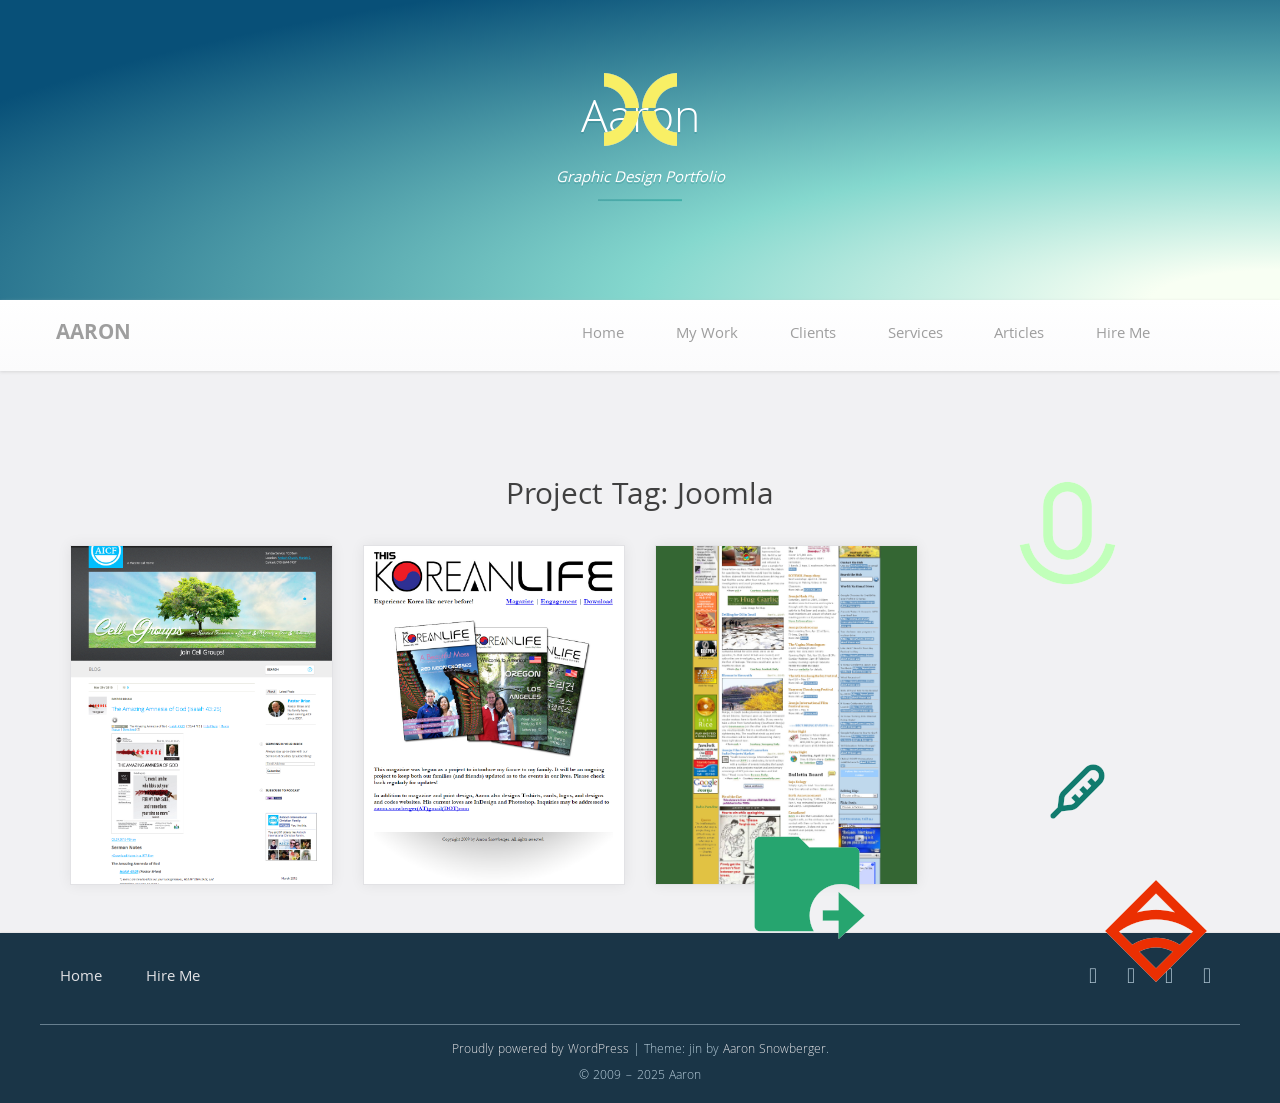  I want to click on sensu monitoring platform logo, so click(1156, 931).